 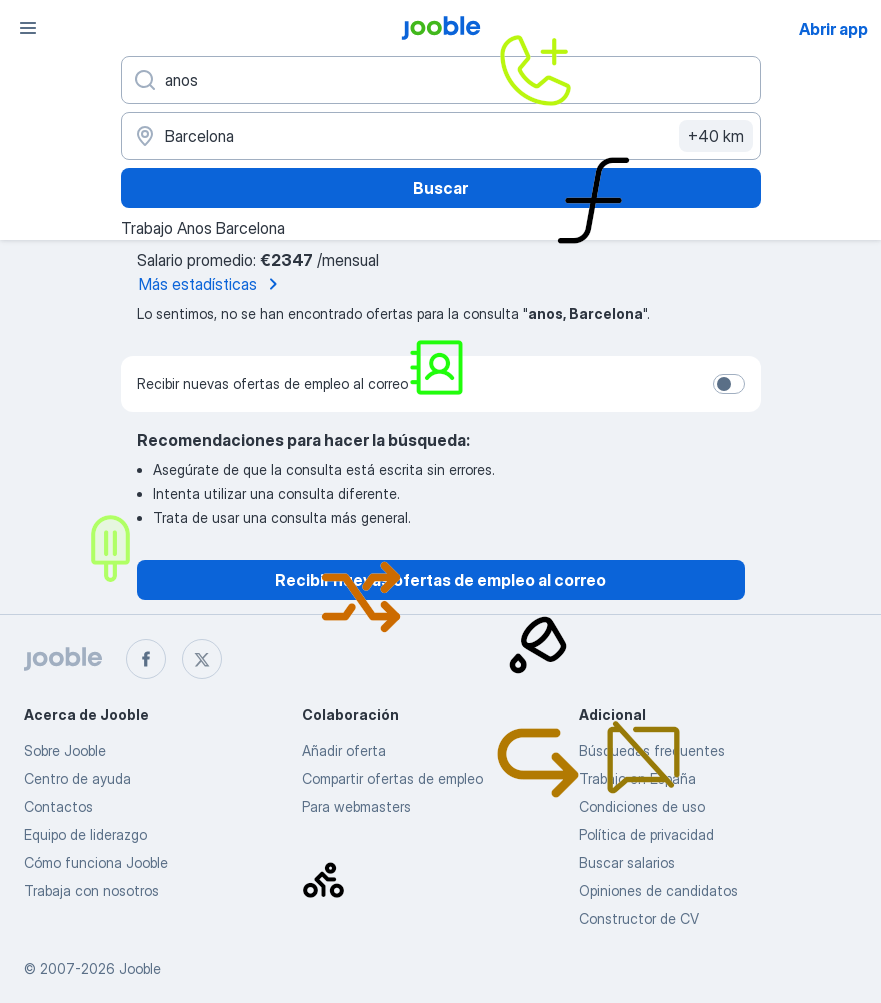 I want to click on shuffle or randomize content, so click(x=361, y=597).